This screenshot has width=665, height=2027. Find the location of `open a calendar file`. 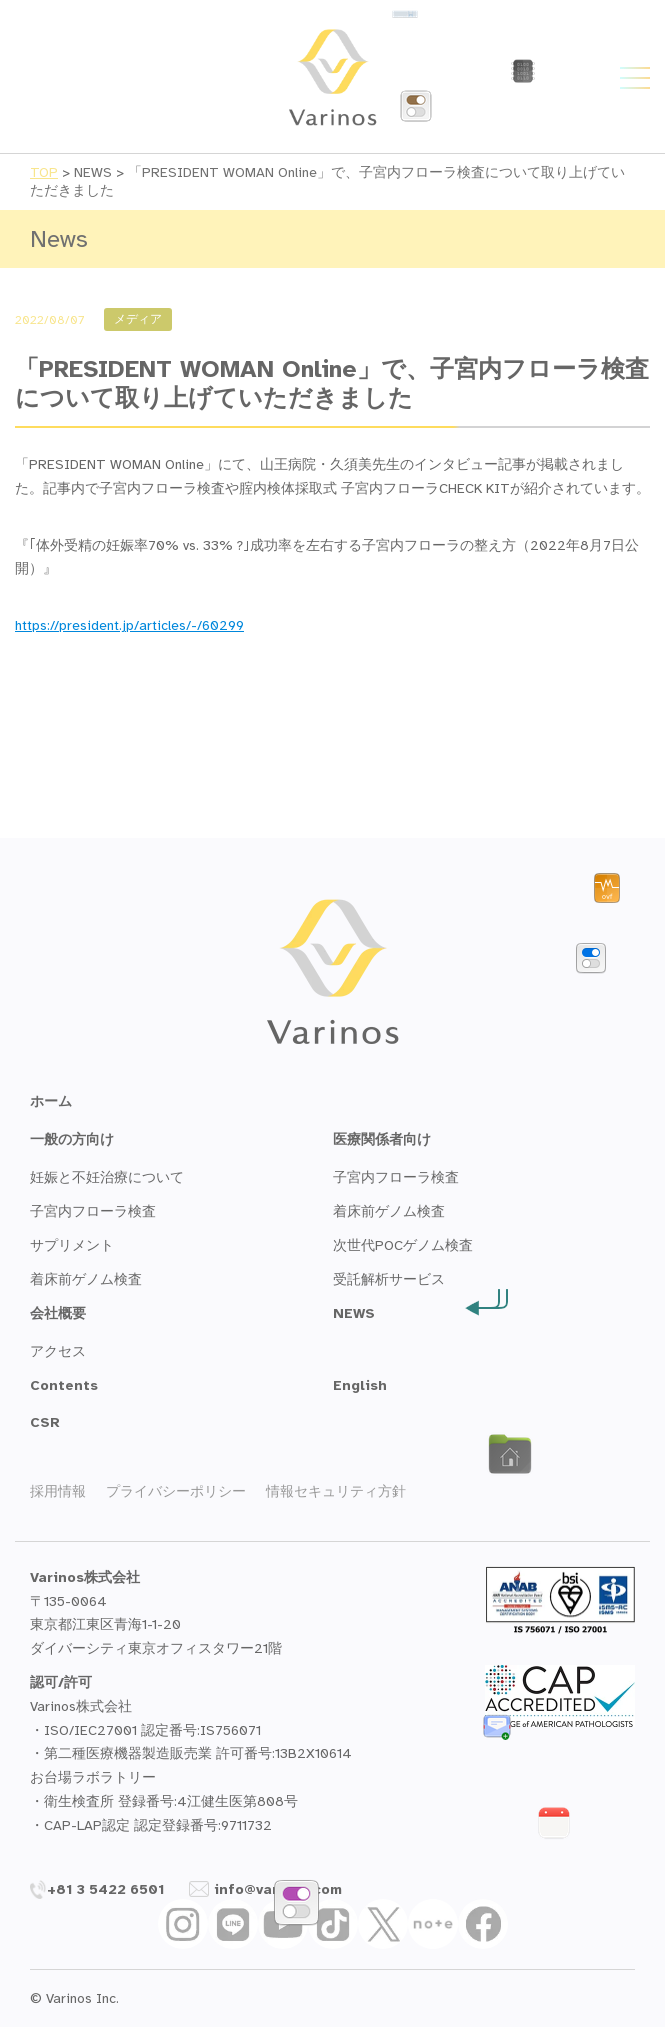

open a calendar file is located at coordinates (554, 1823).